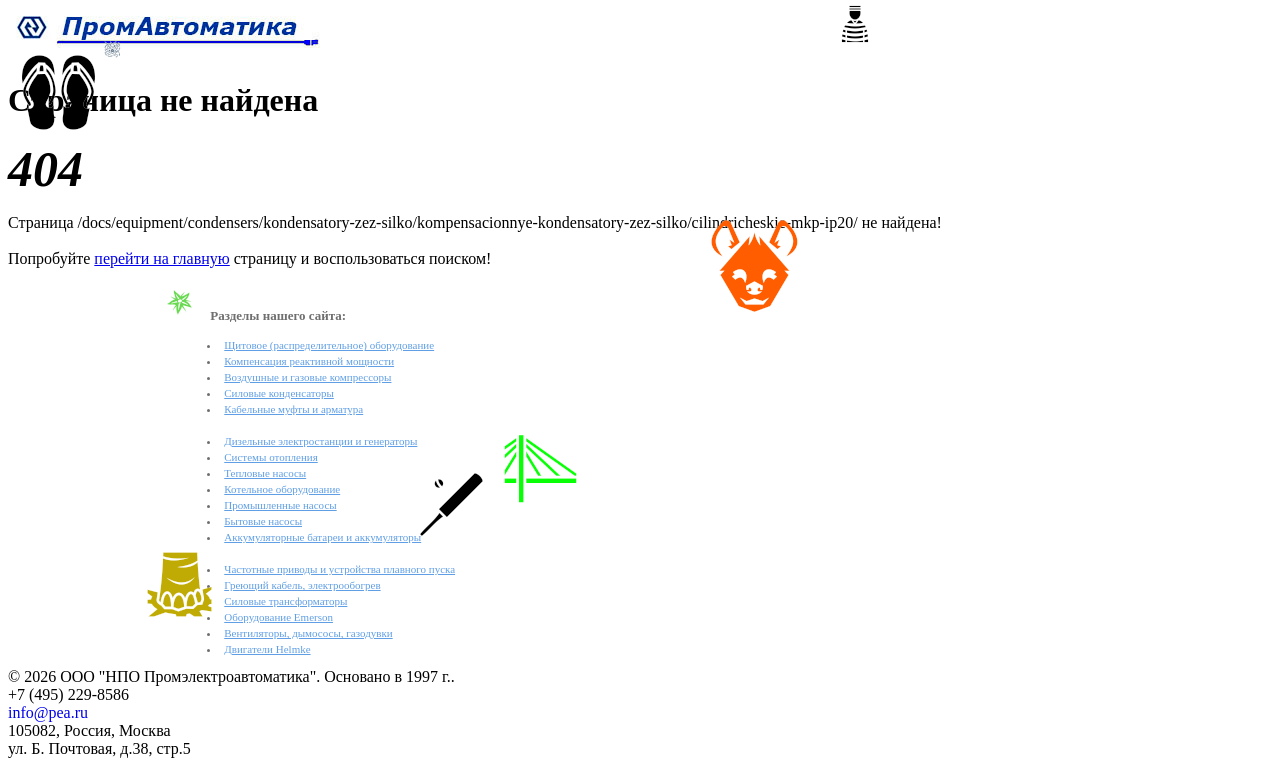  Describe the element at coordinates (179, 584) in the screenshot. I see `perform a stomp attack` at that location.